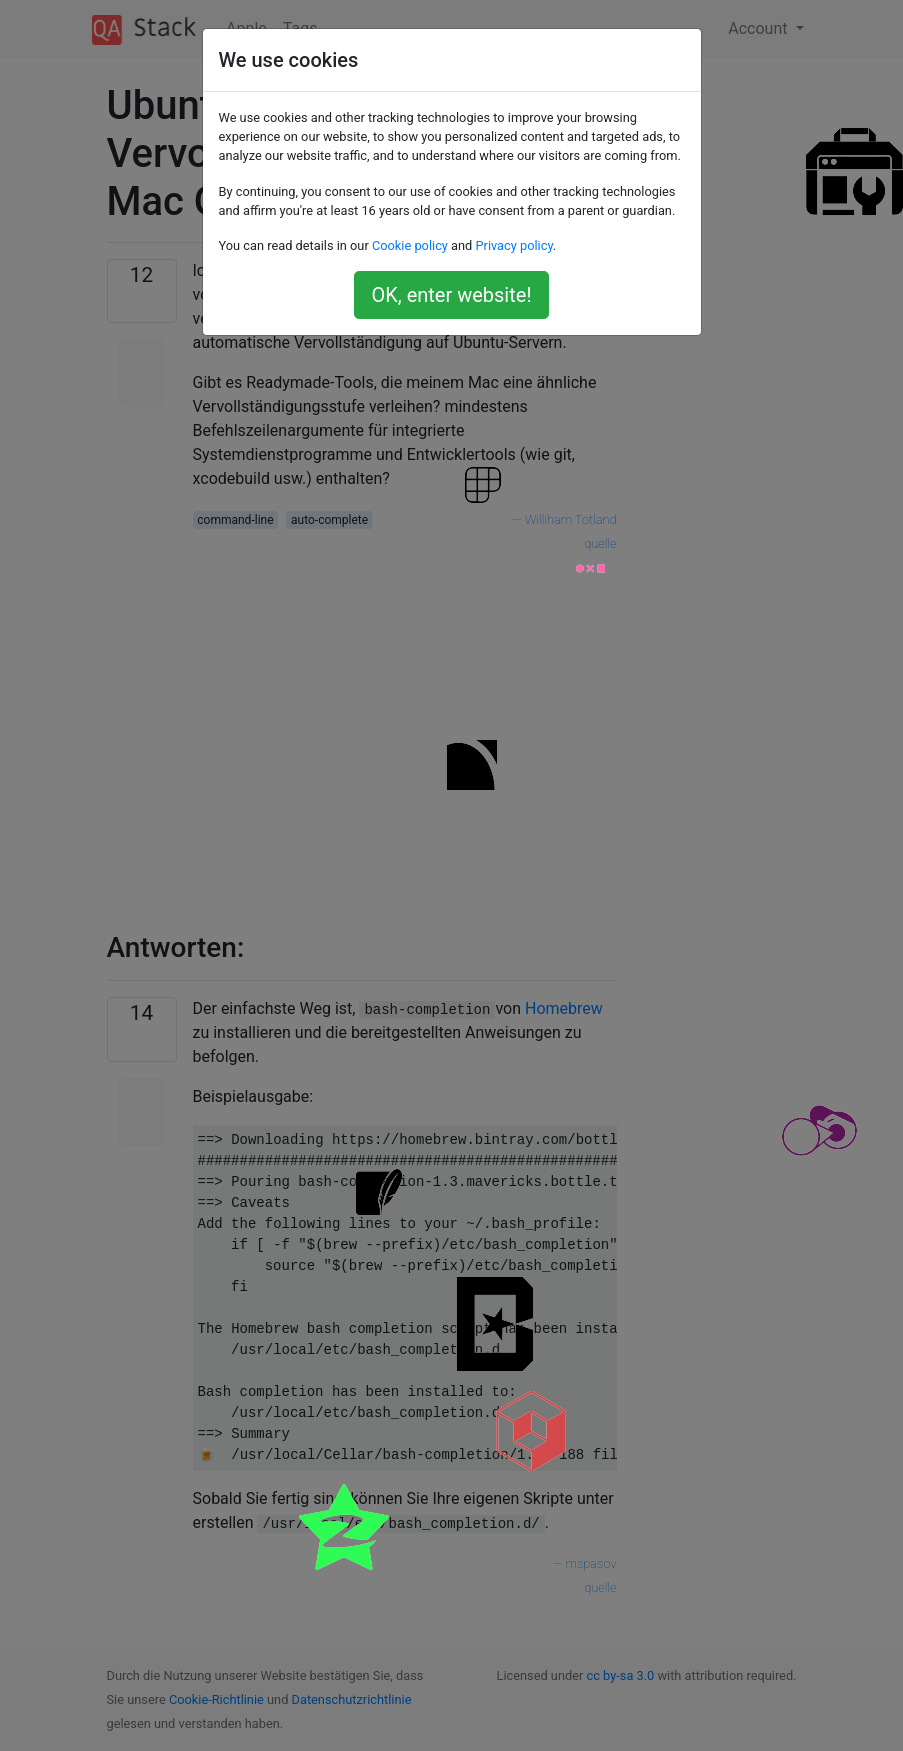  I want to click on open Google Search Console, so click(854, 171).